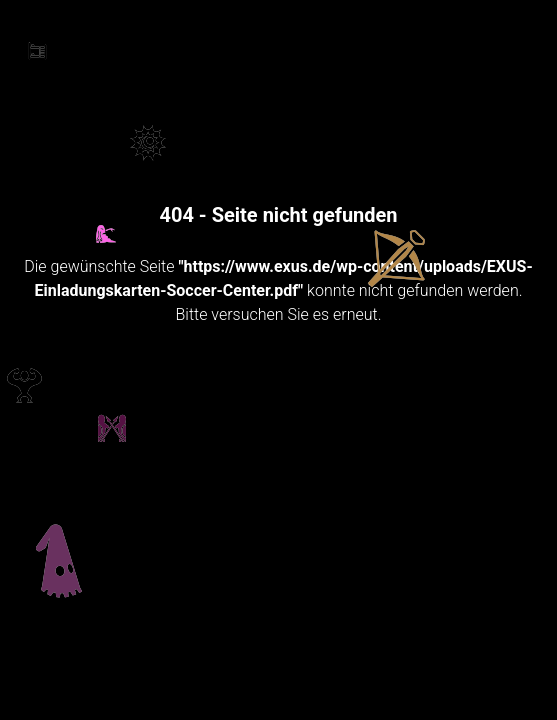 The width and height of the screenshot is (557, 720). I want to click on guards or sentries protecting an area, so click(112, 428).